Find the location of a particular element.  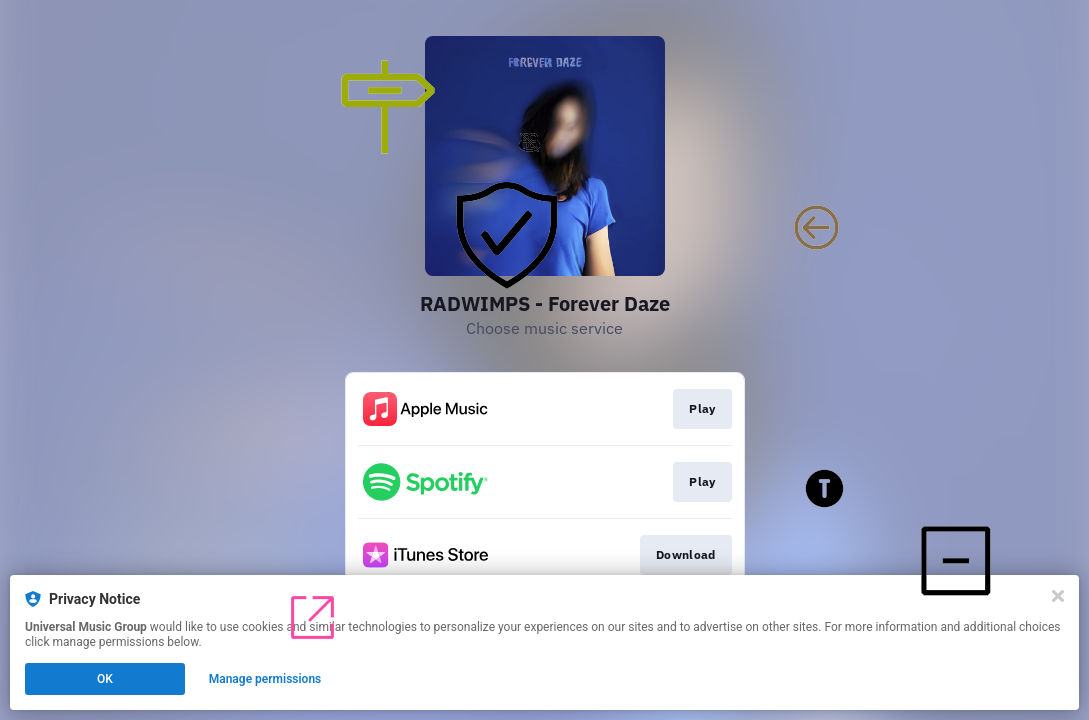

indicates text or typography settings is located at coordinates (824, 488).